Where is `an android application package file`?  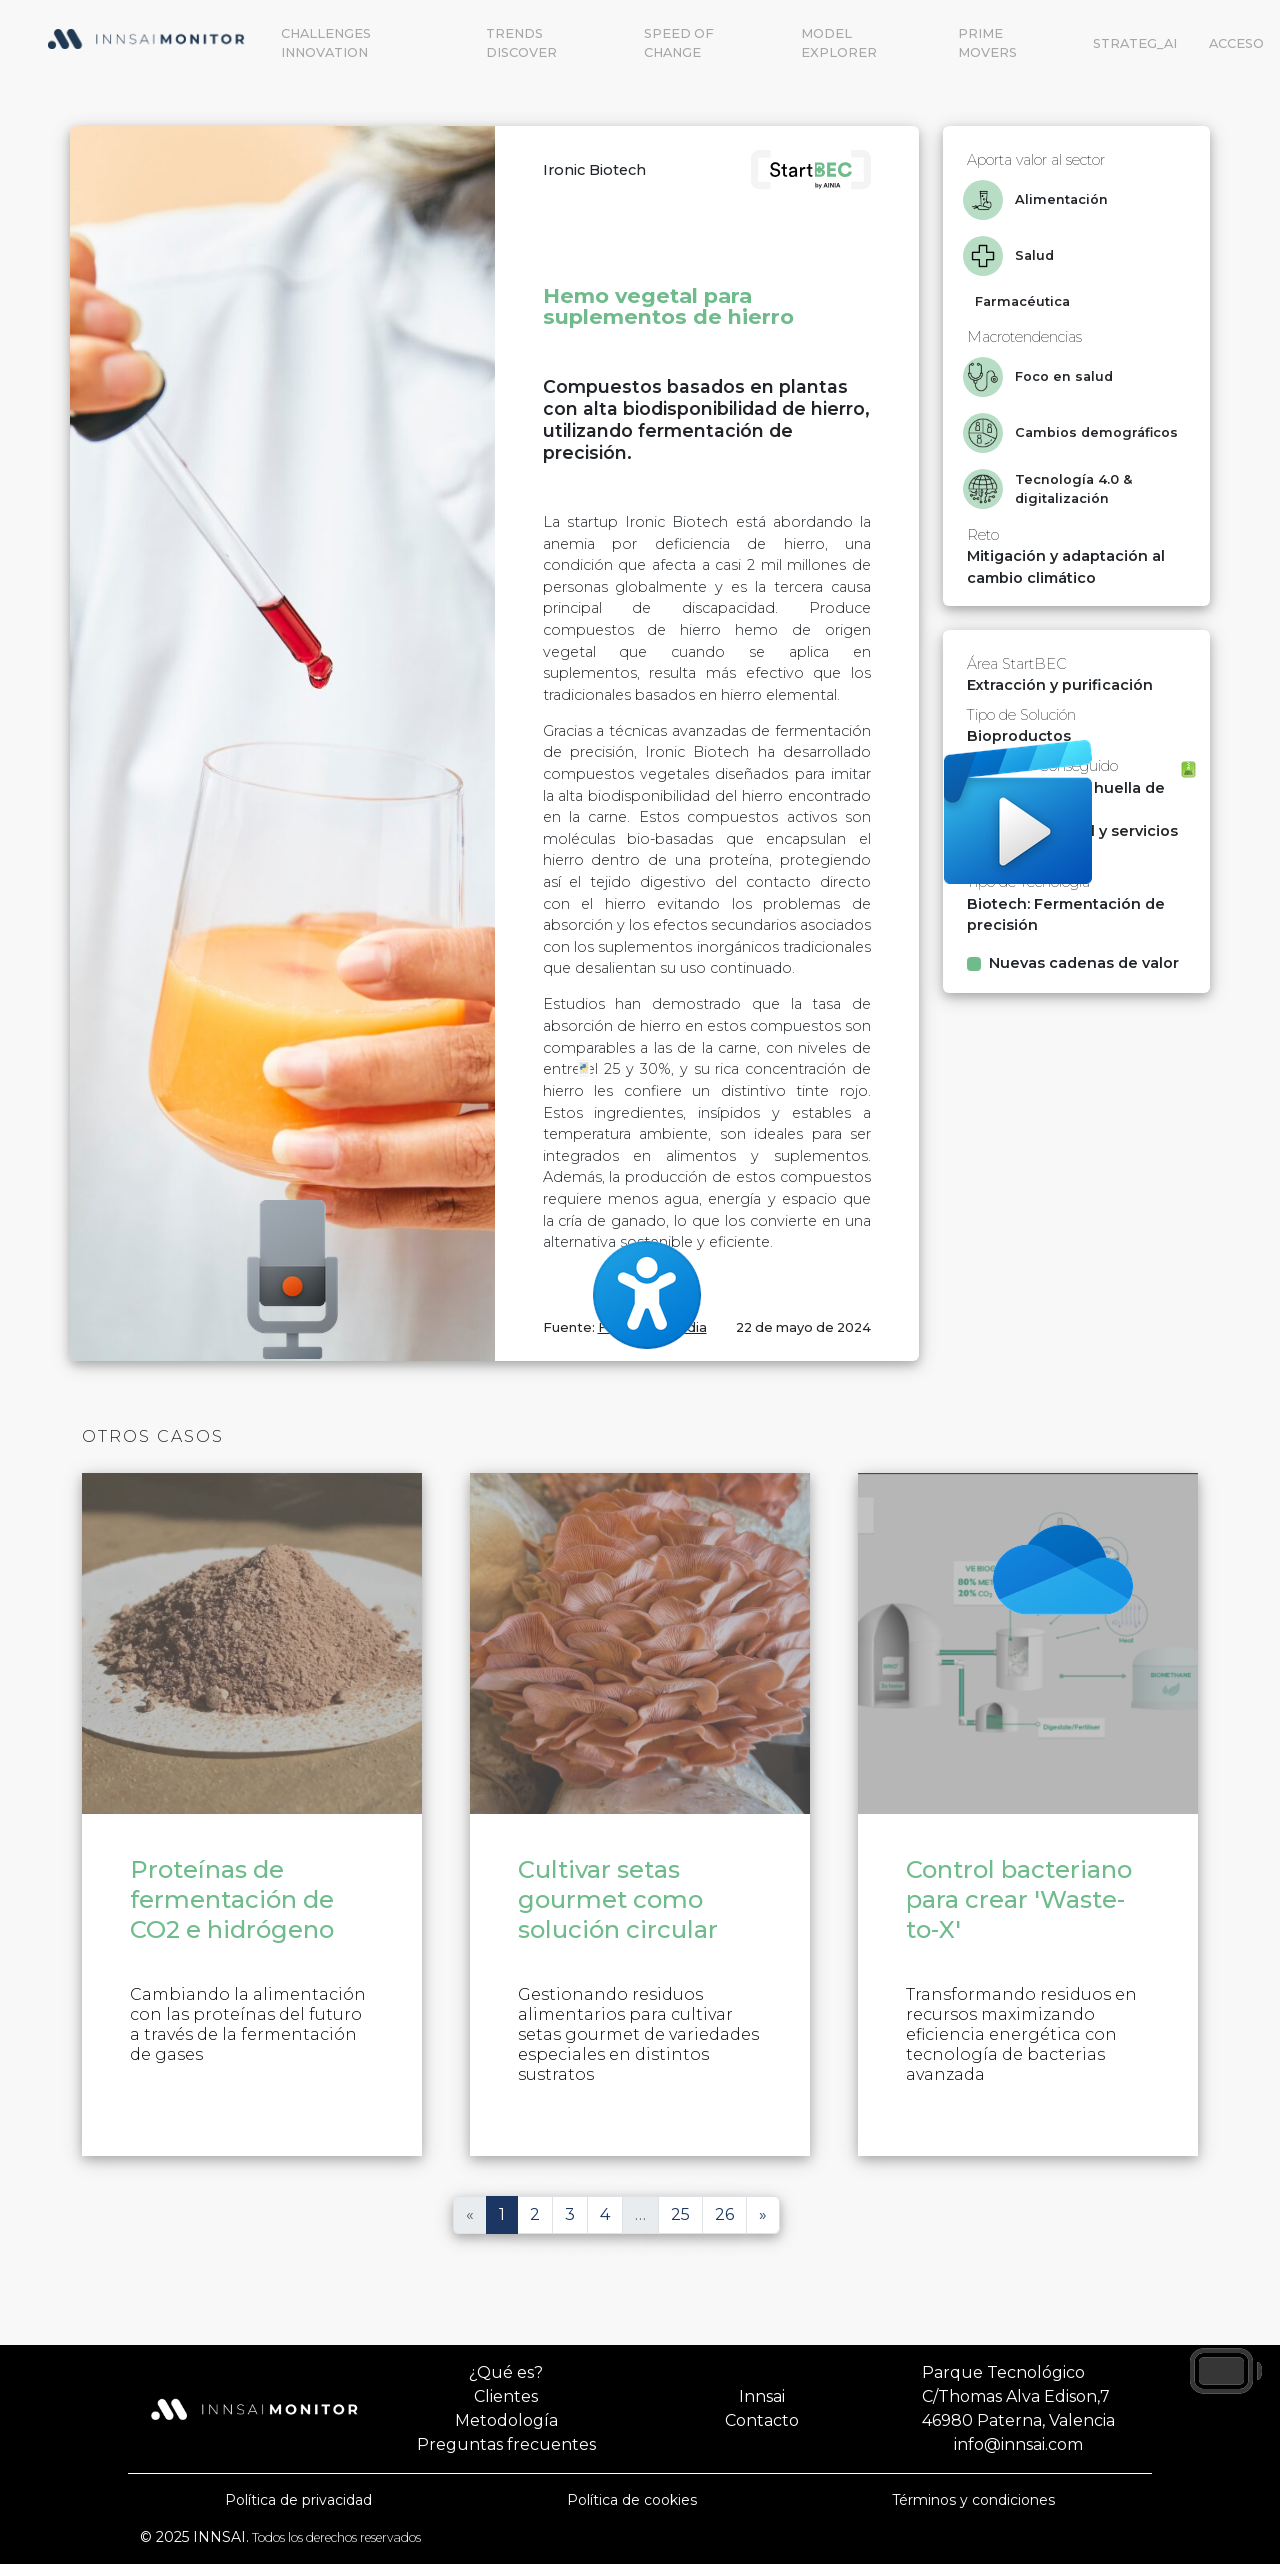 an android application package file is located at coordinates (1188, 769).